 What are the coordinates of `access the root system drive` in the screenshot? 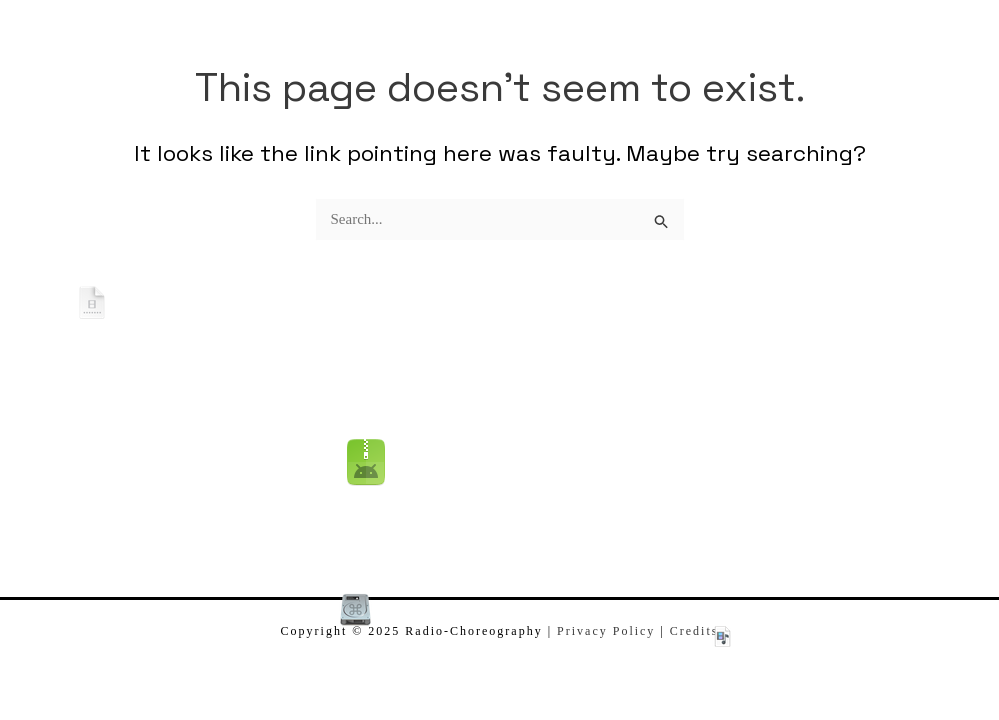 It's located at (355, 609).